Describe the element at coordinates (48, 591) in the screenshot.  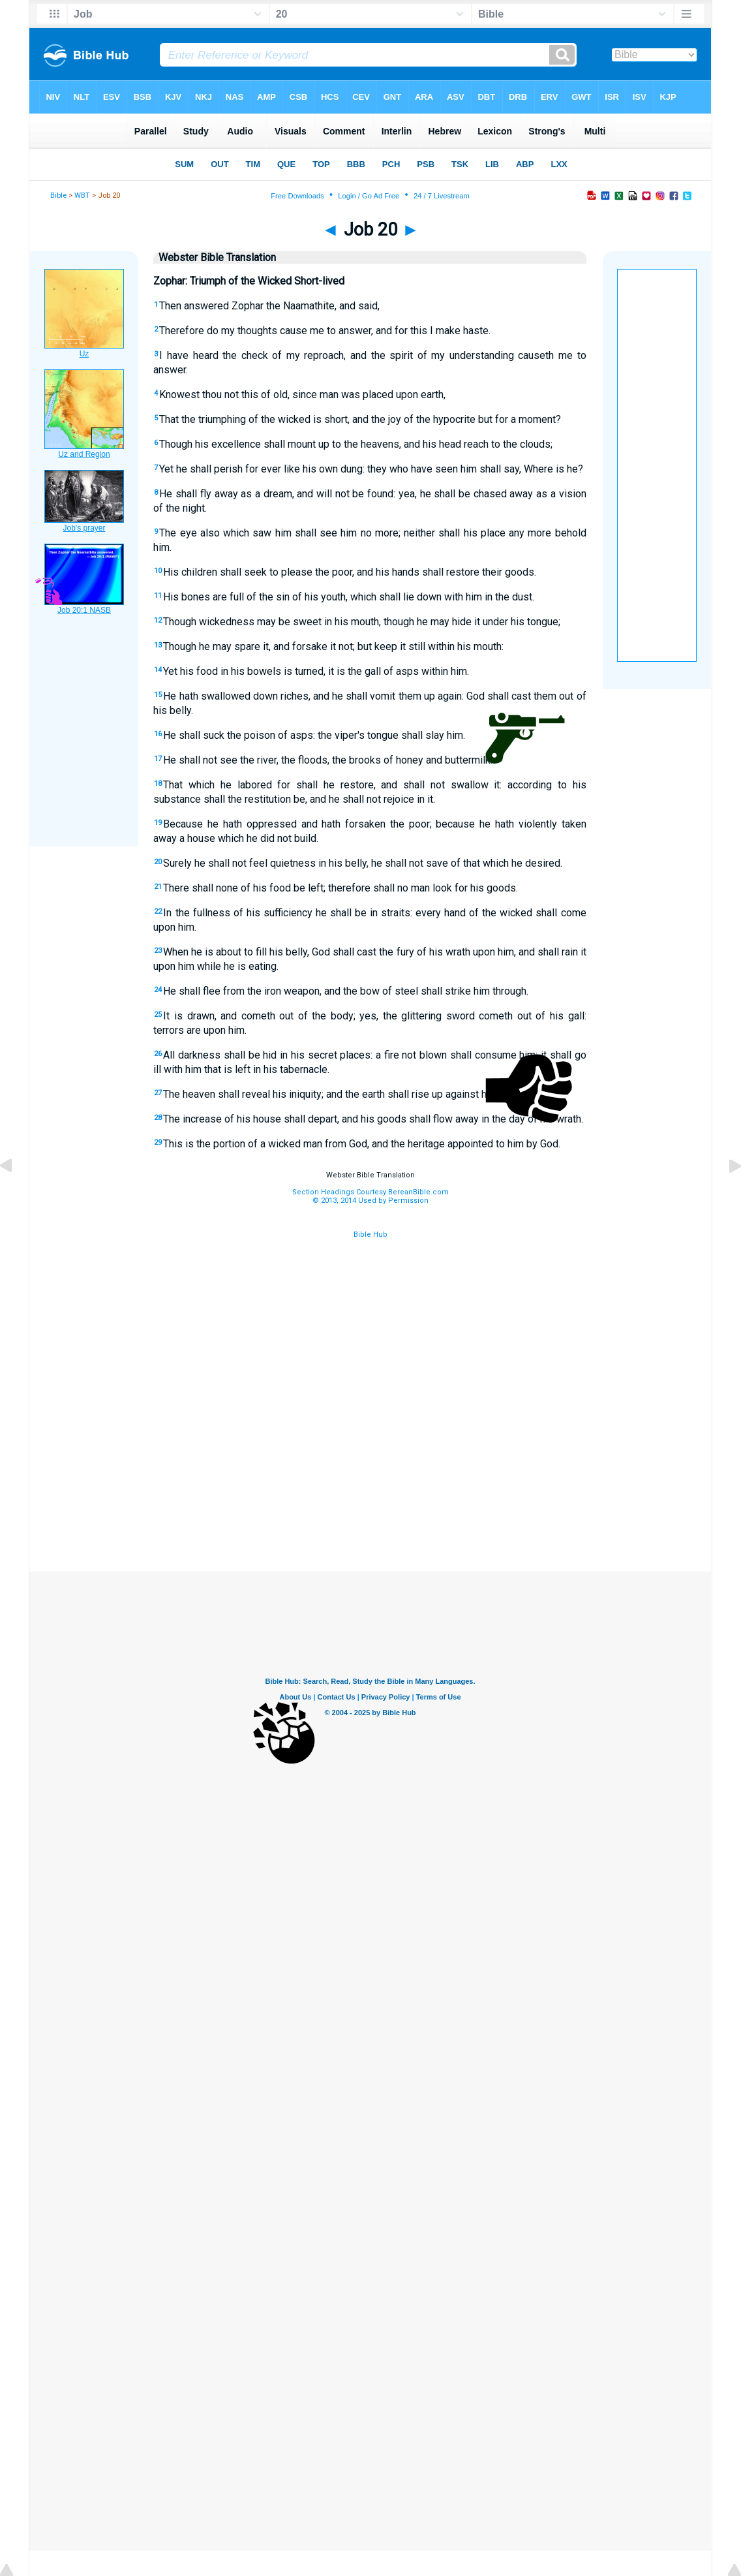
I see `flip a coin for random decision` at that location.